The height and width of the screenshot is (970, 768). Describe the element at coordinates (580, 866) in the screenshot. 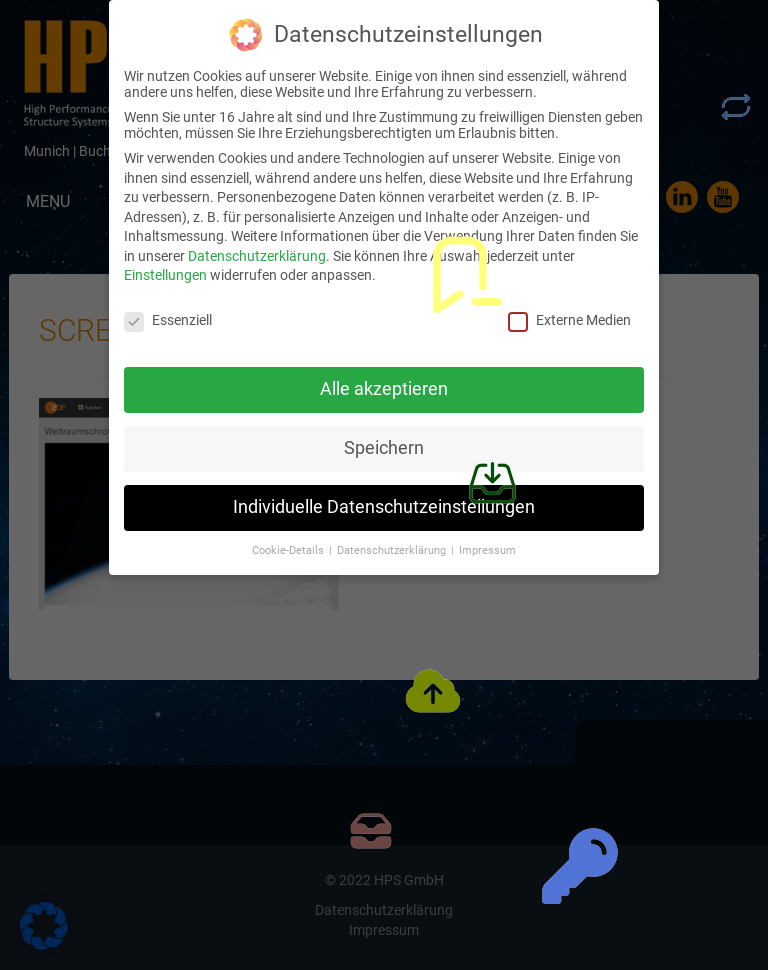

I see `access security or authentication settings` at that location.